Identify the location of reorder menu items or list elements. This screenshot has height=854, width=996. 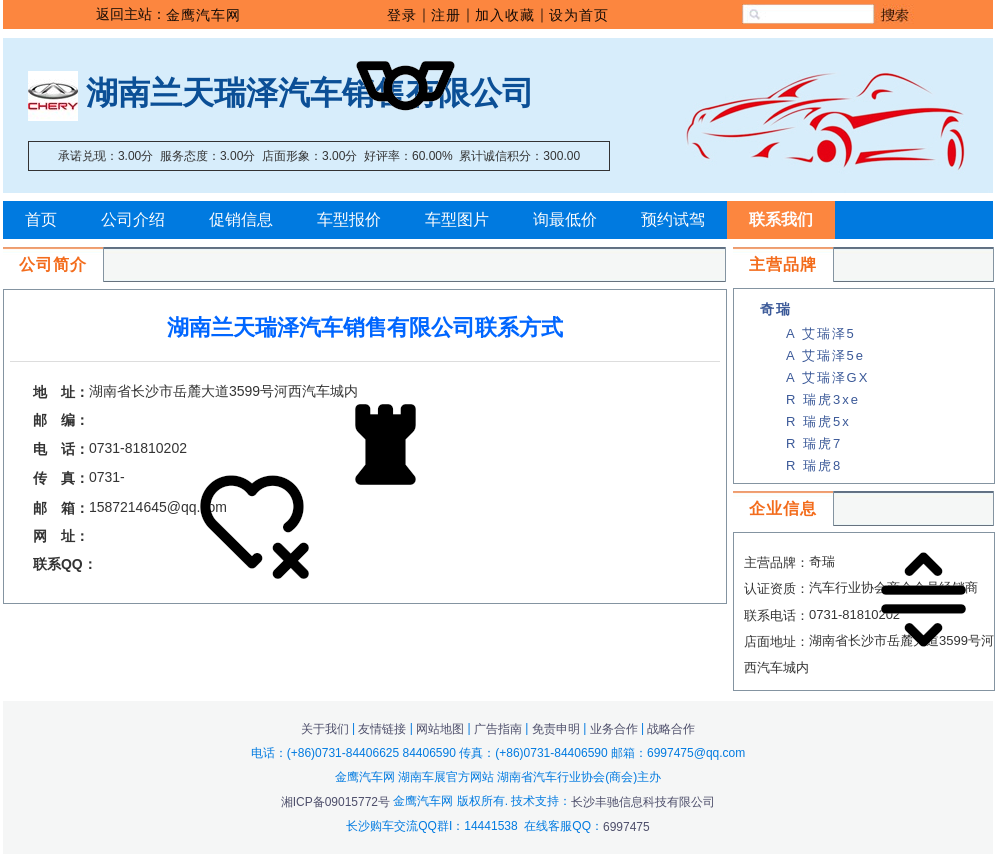
(923, 599).